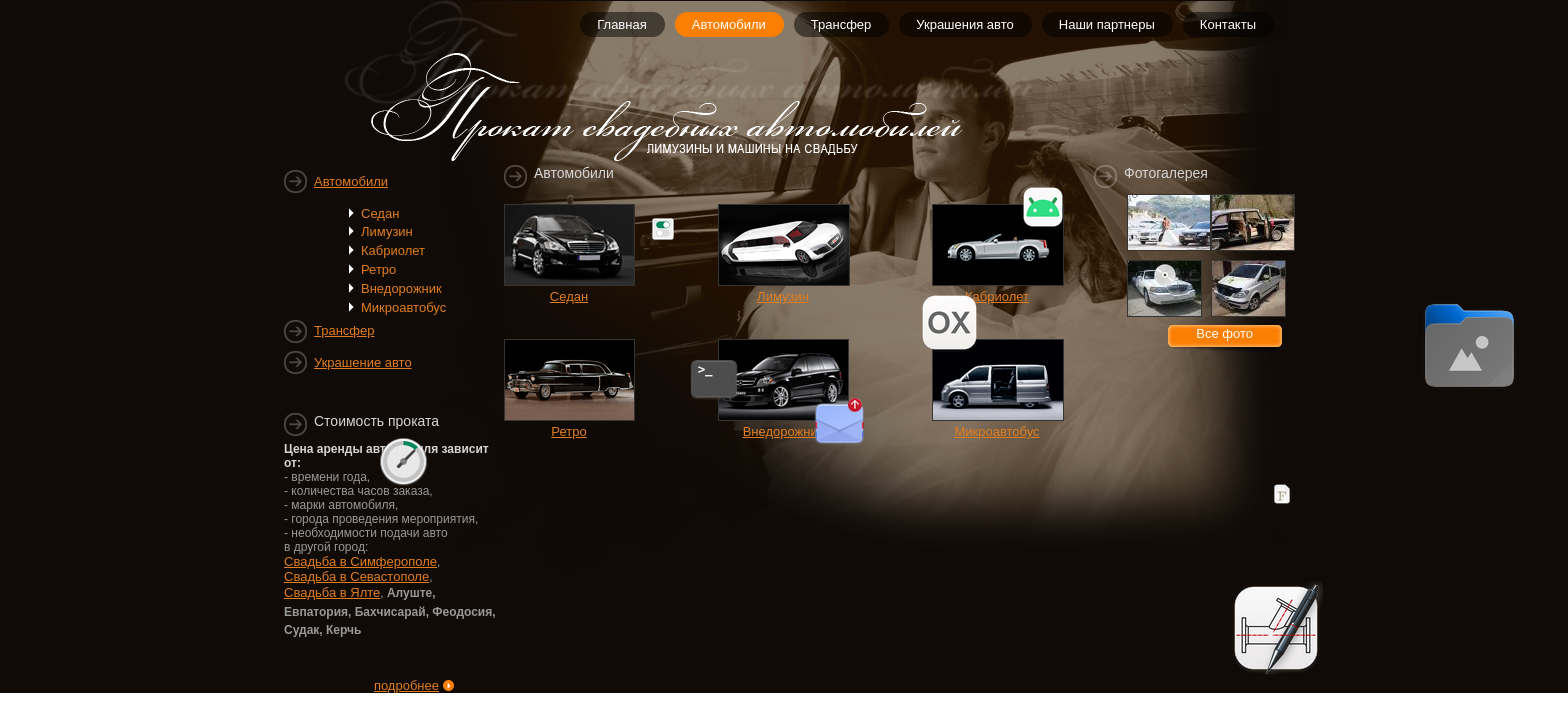  Describe the element at coordinates (663, 229) in the screenshot. I see `open system settings or preferences` at that location.